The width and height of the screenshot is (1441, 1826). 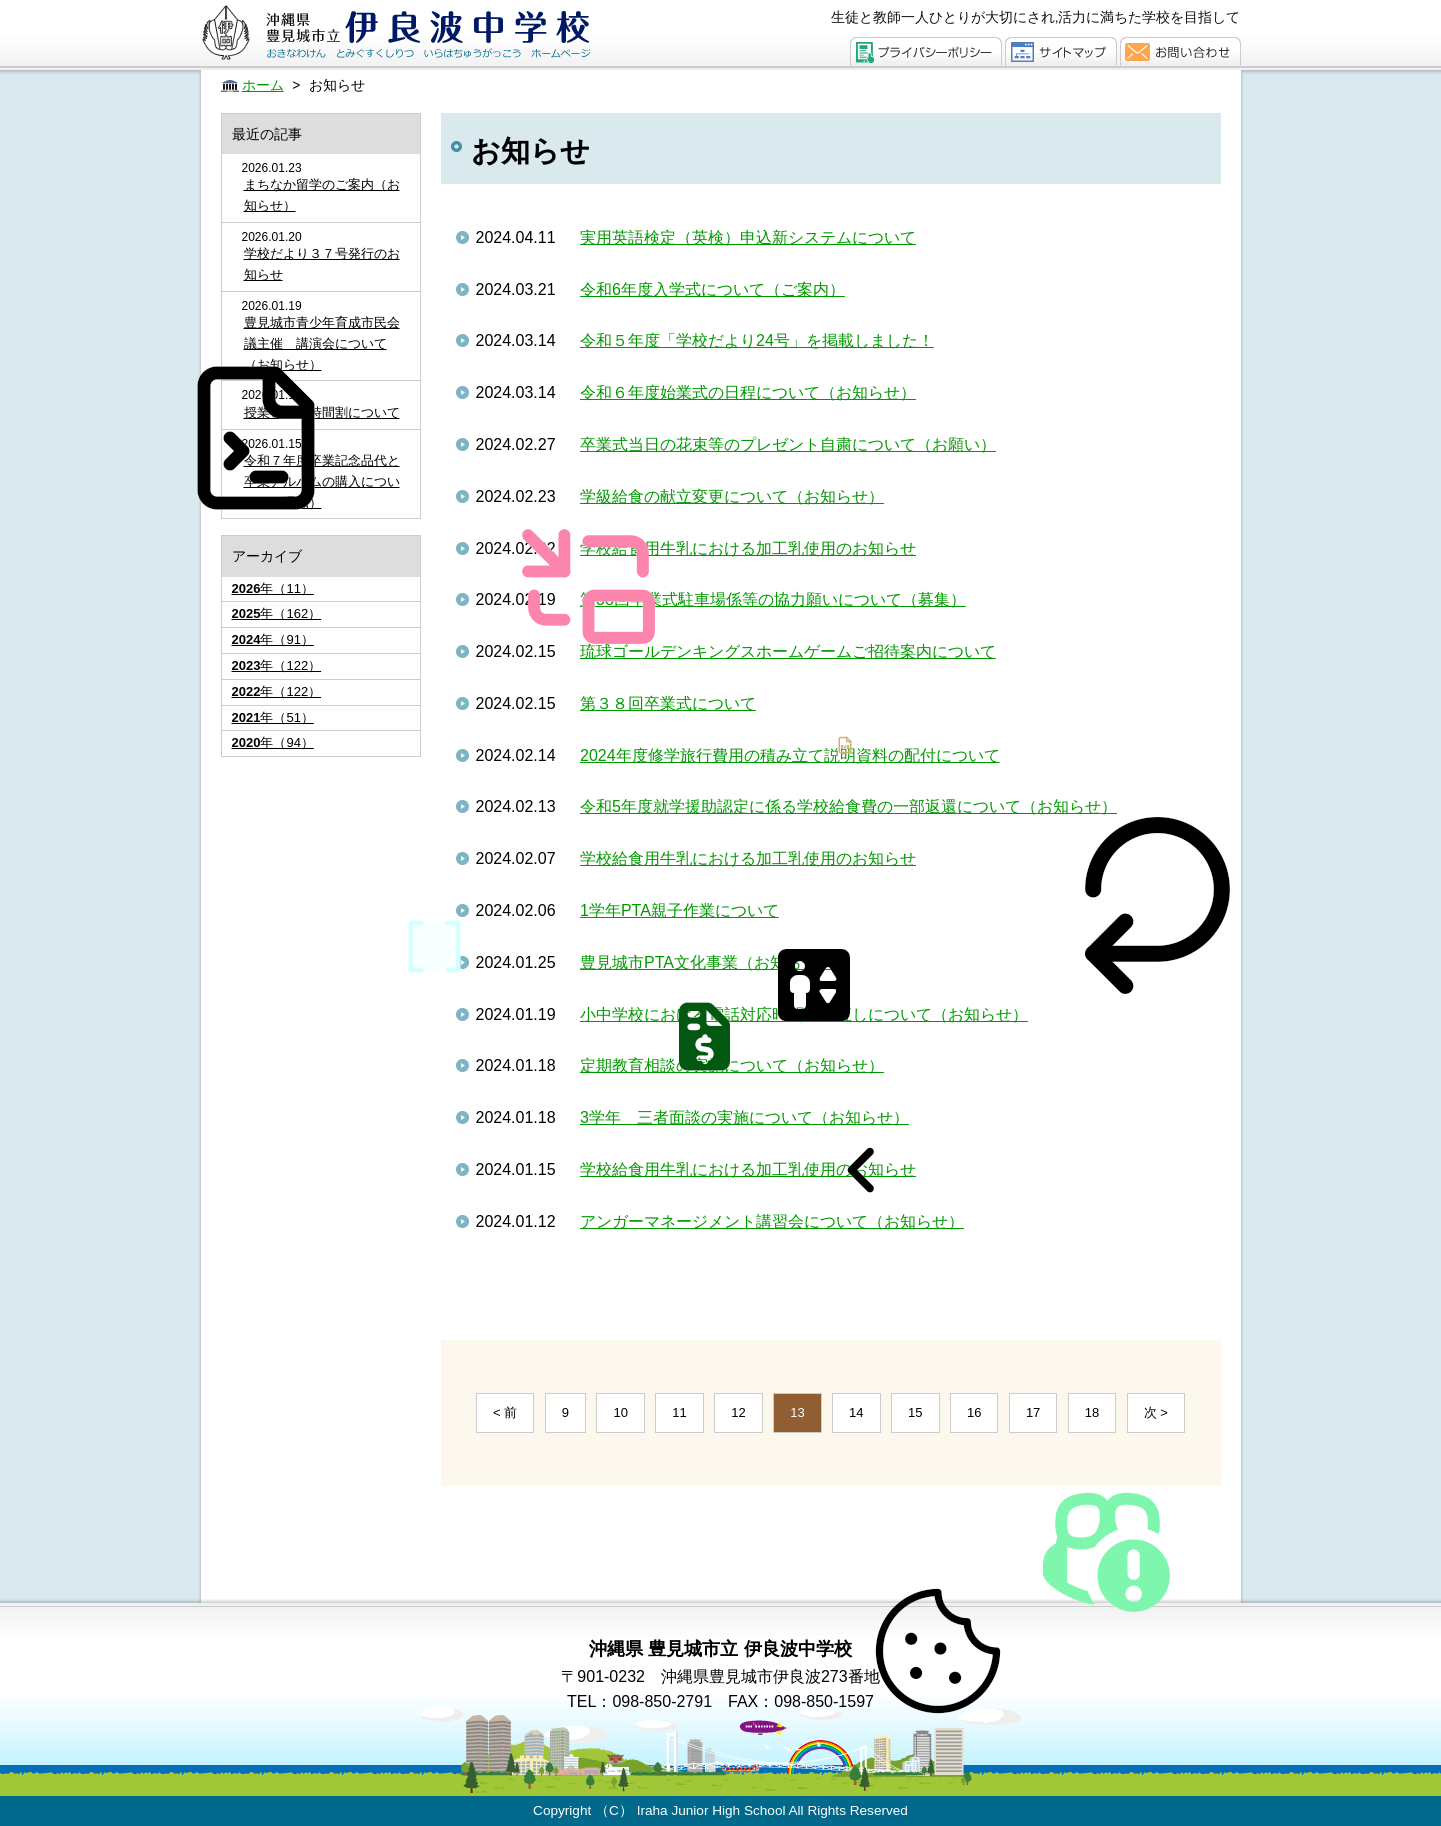 What do you see at coordinates (814, 985) in the screenshot?
I see `indicates elevator access nearby` at bounding box center [814, 985].